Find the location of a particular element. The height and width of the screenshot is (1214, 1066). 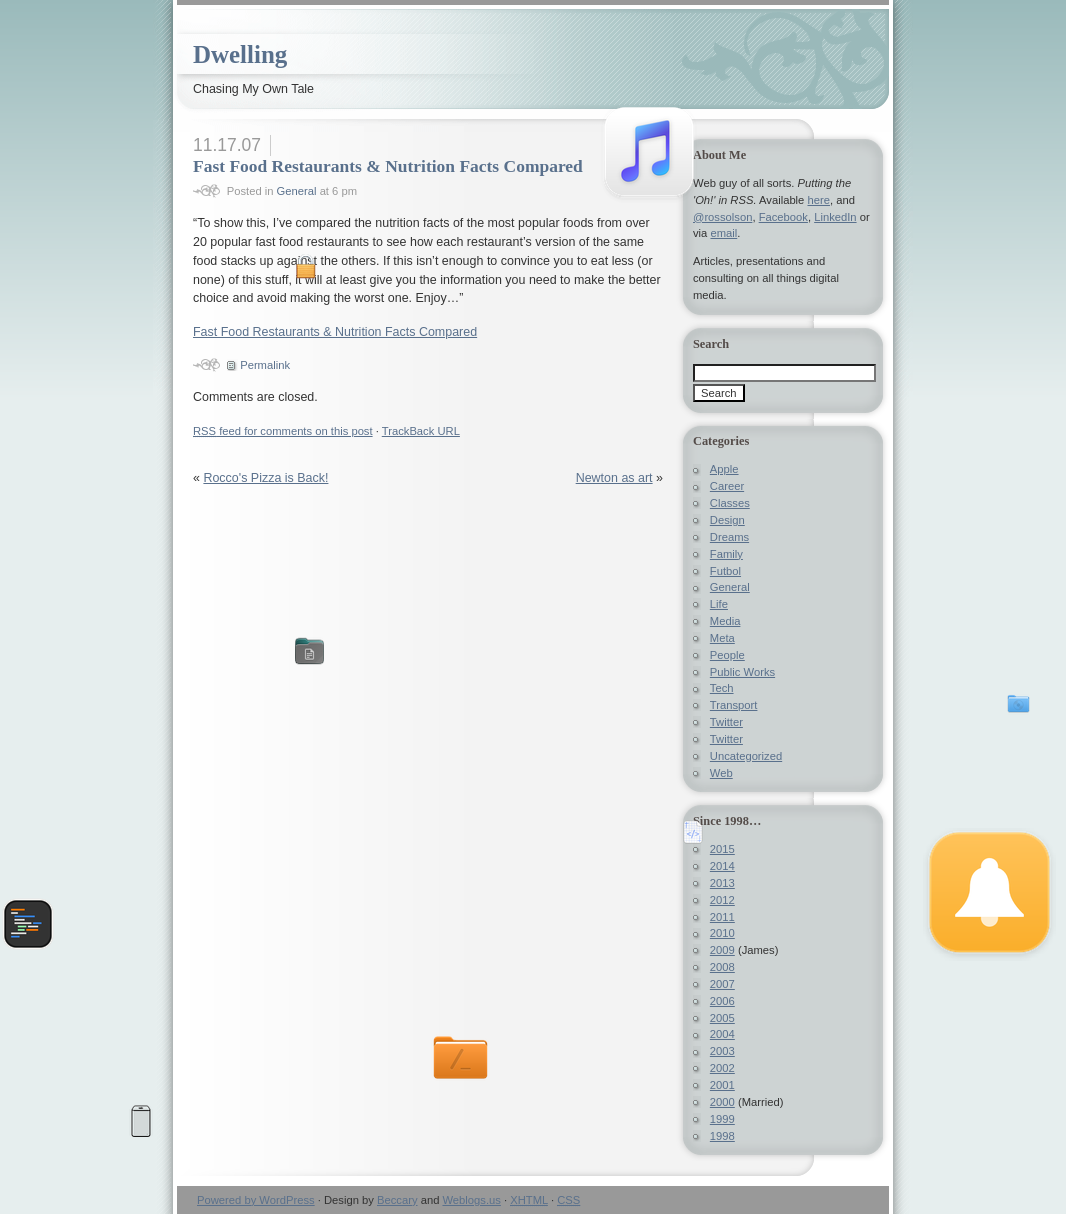

open cantata music player is located at coordinates (649, 152).